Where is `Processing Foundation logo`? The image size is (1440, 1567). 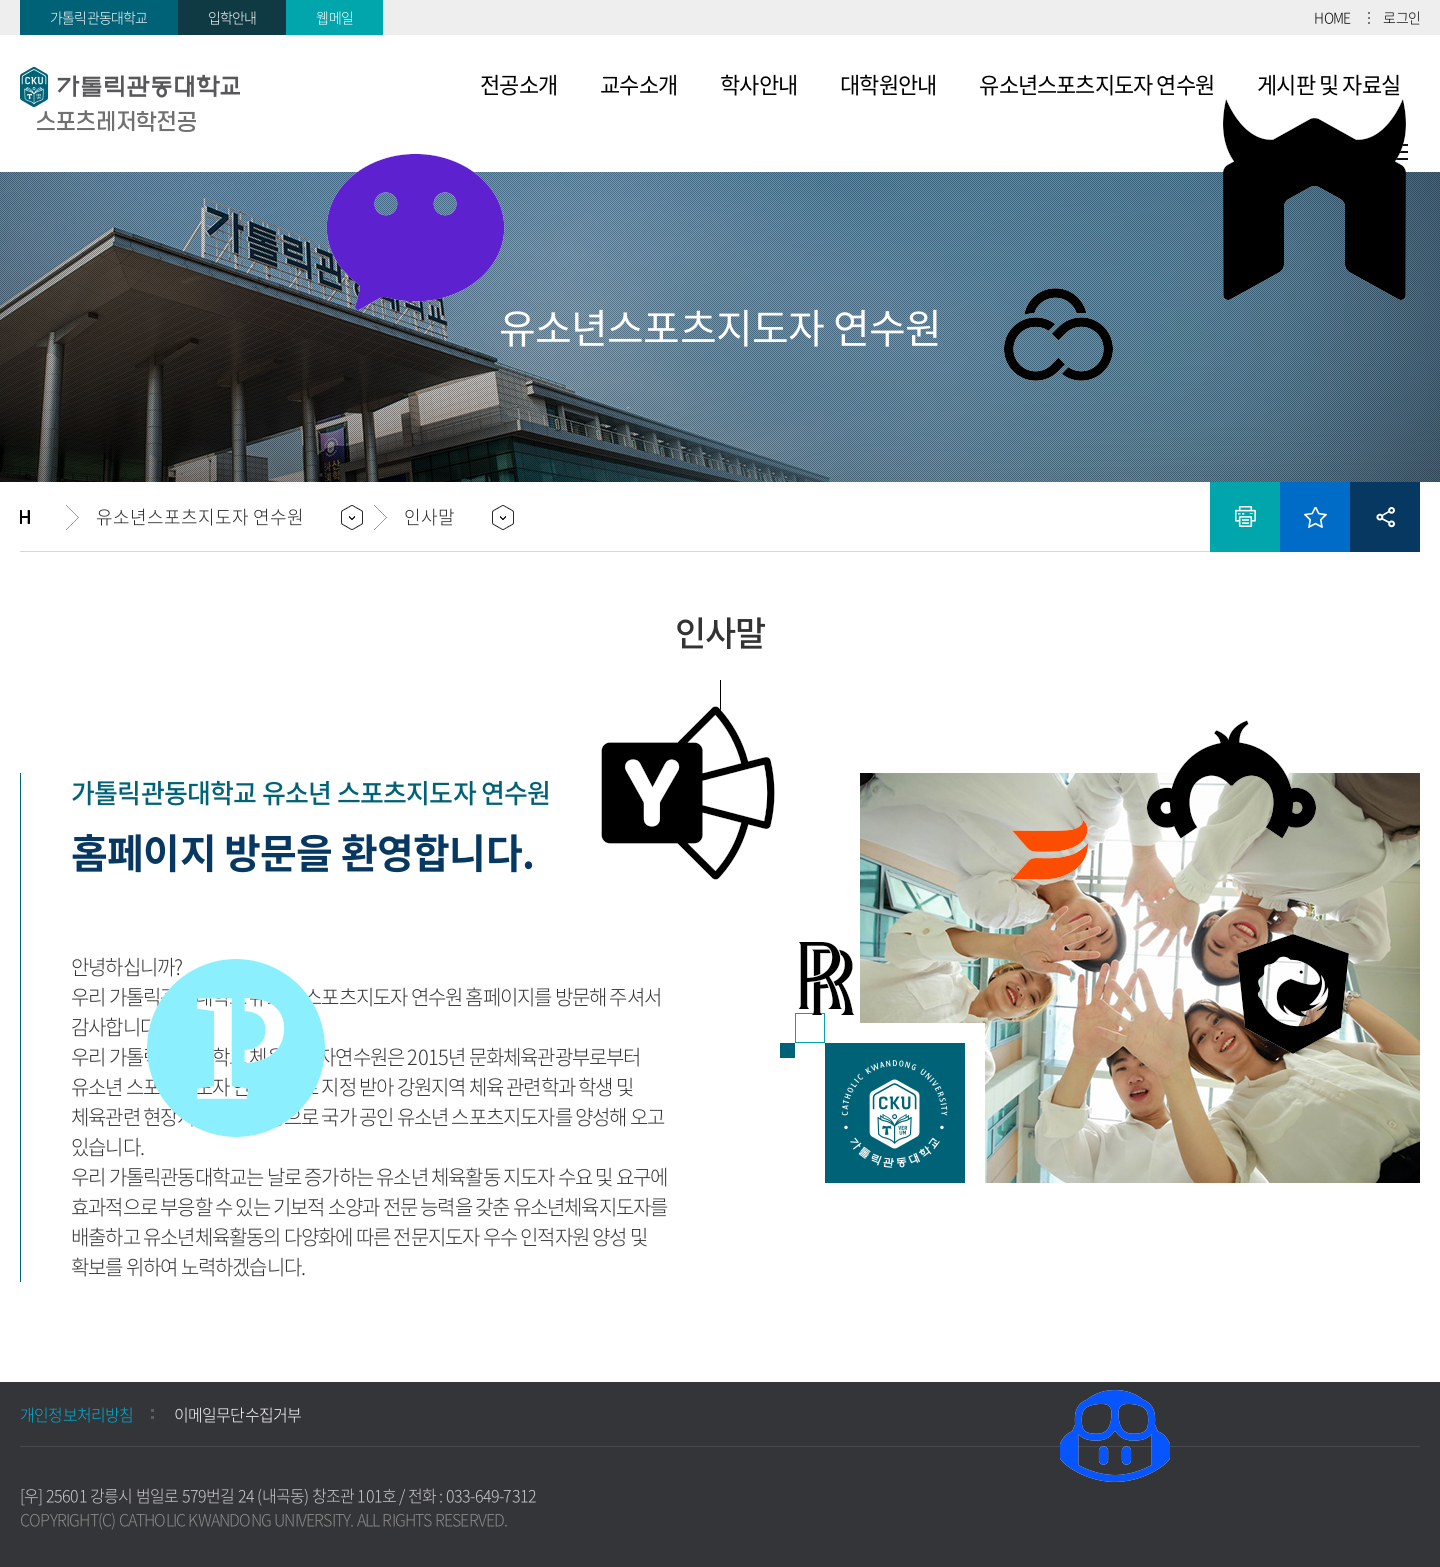 Processing Foundation logo is located at coordinates (236, 1048).